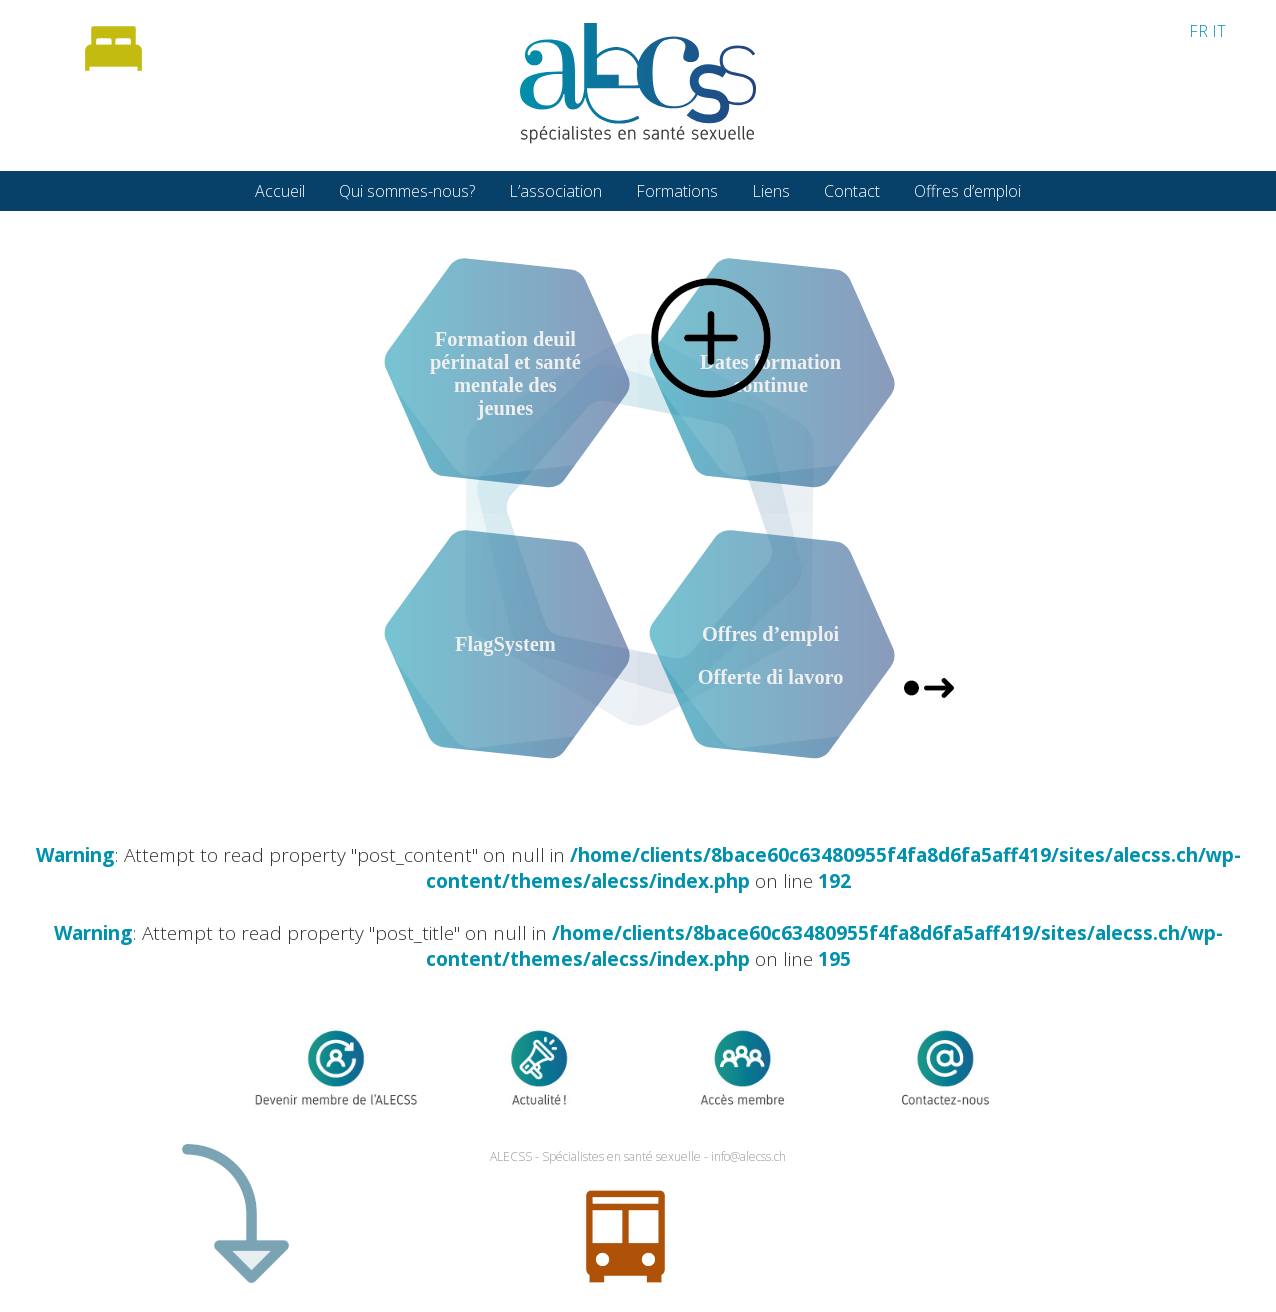  Describe the element at coordinates (235, 1213) in the screenshot. I see `navigate to the next item below` at that location.